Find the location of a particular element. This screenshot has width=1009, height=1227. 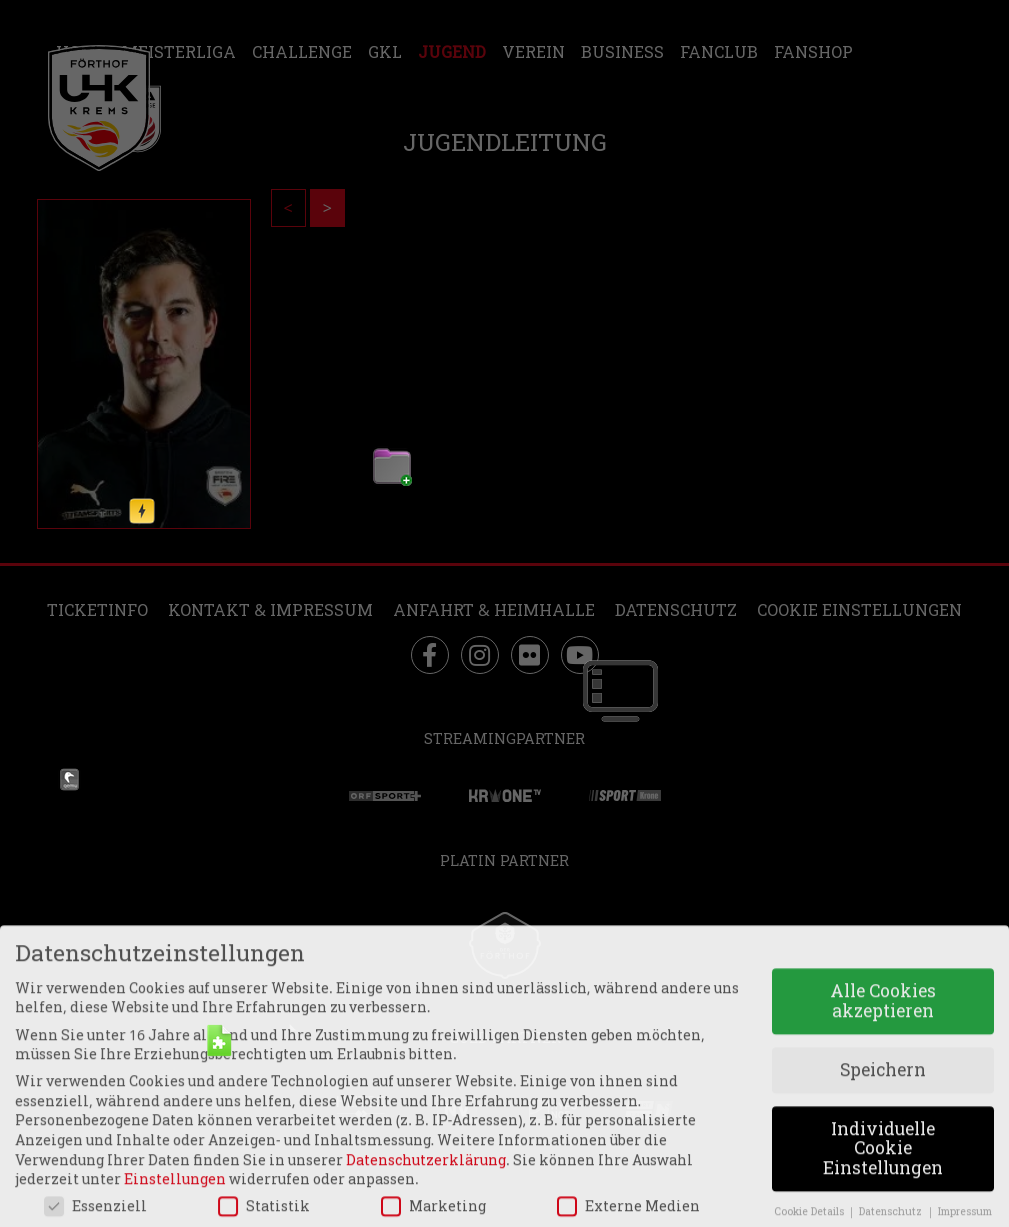

access ubuntu panel preferences is located at coordinates (620, 688).